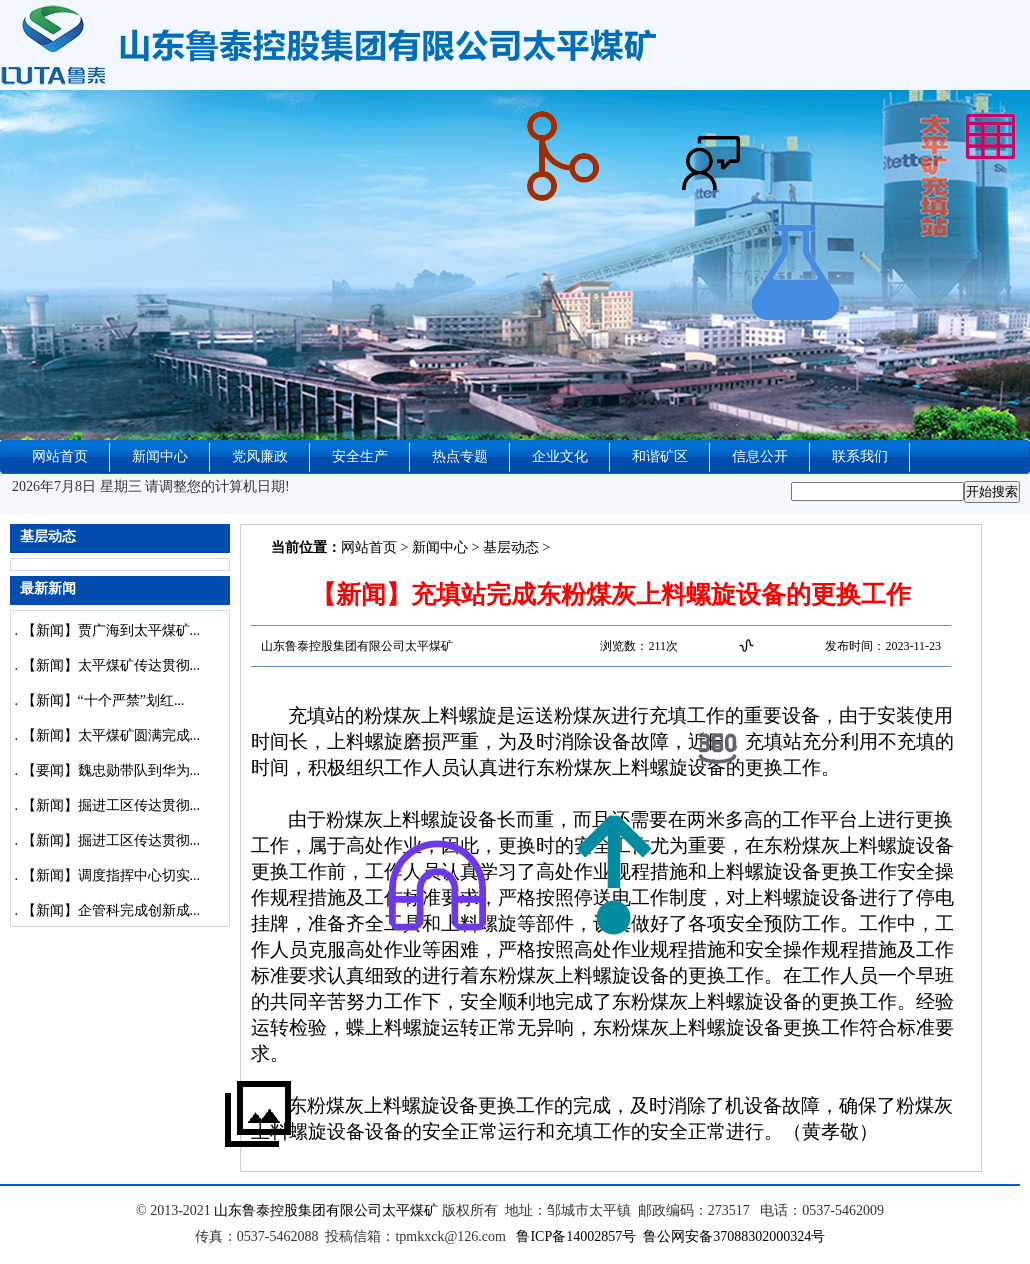 This screenshot has width=1030, height=1264. I want to click on access lab or experimental features, so click(795, 272).